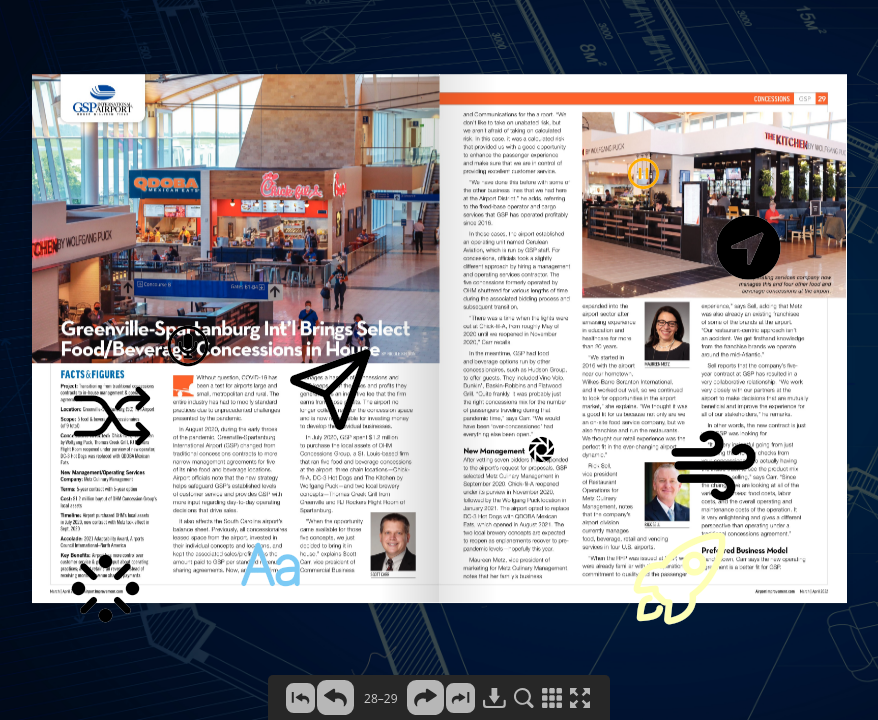 The image size is (878, 720). I want to click on adjust text or font settings, so click(270, 564).